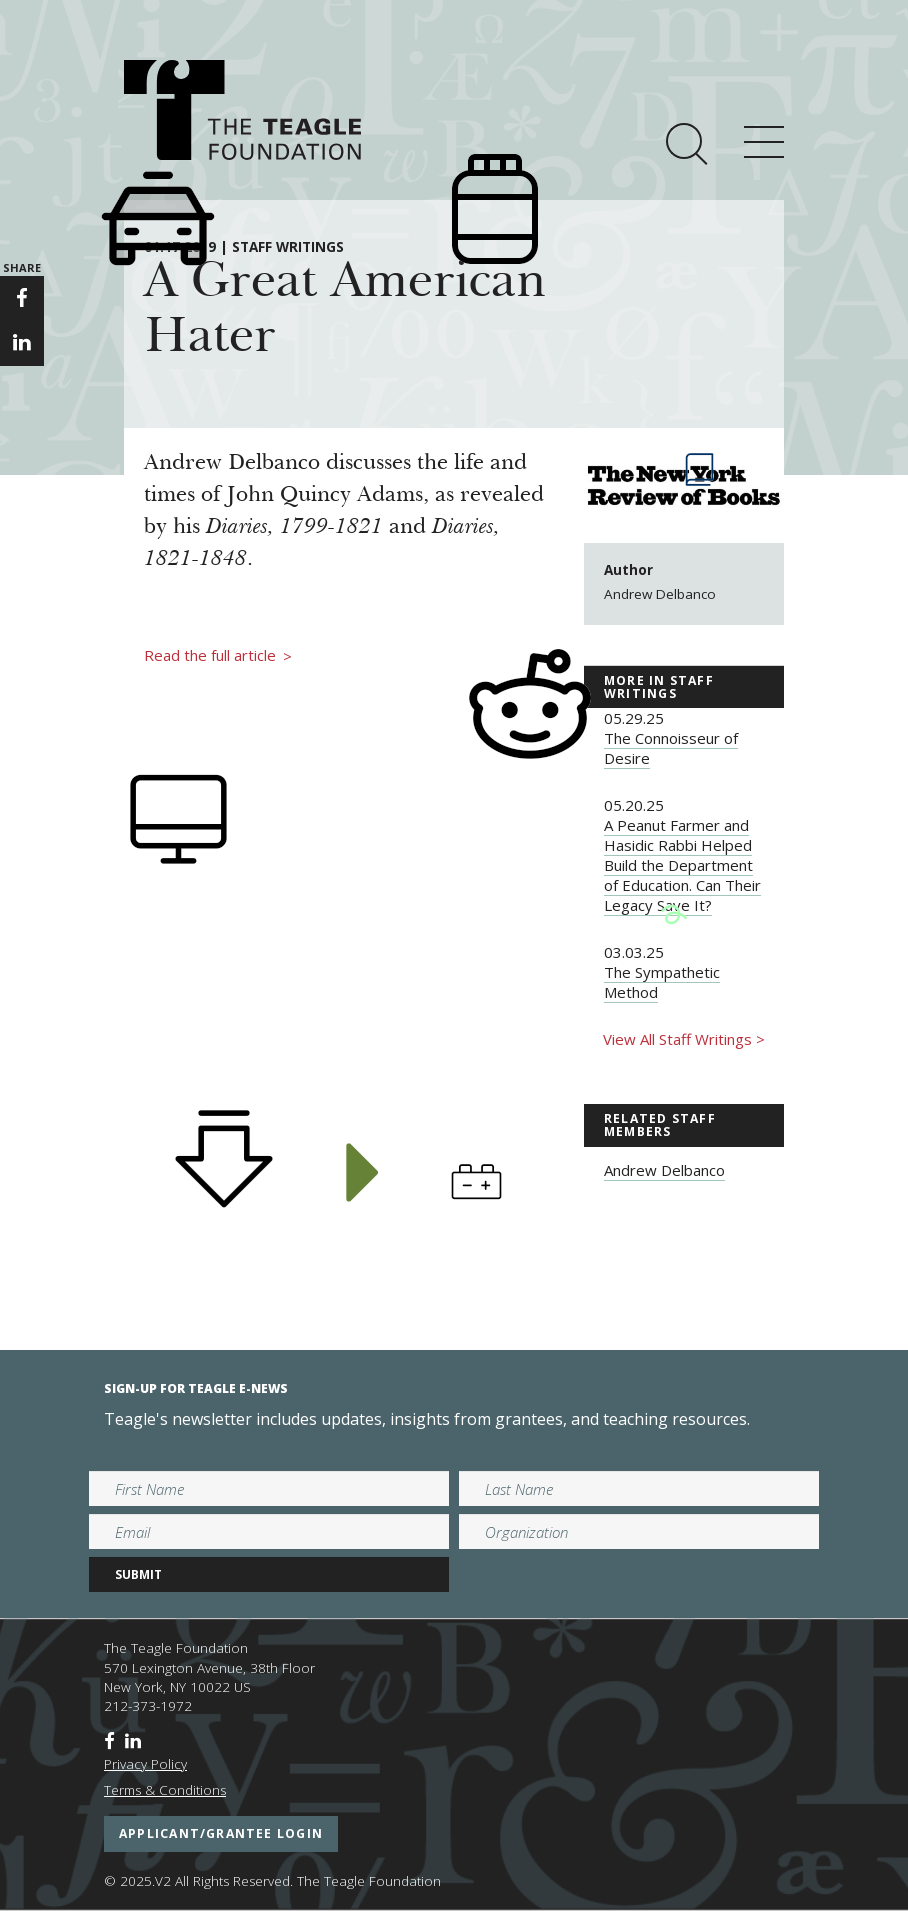 The width and height of the screenshot is (908, 1911). What do you see at coordinates (495, 209) in the screenshot?
I see `view or manage labeled containers` at bounding box center [495, 209].